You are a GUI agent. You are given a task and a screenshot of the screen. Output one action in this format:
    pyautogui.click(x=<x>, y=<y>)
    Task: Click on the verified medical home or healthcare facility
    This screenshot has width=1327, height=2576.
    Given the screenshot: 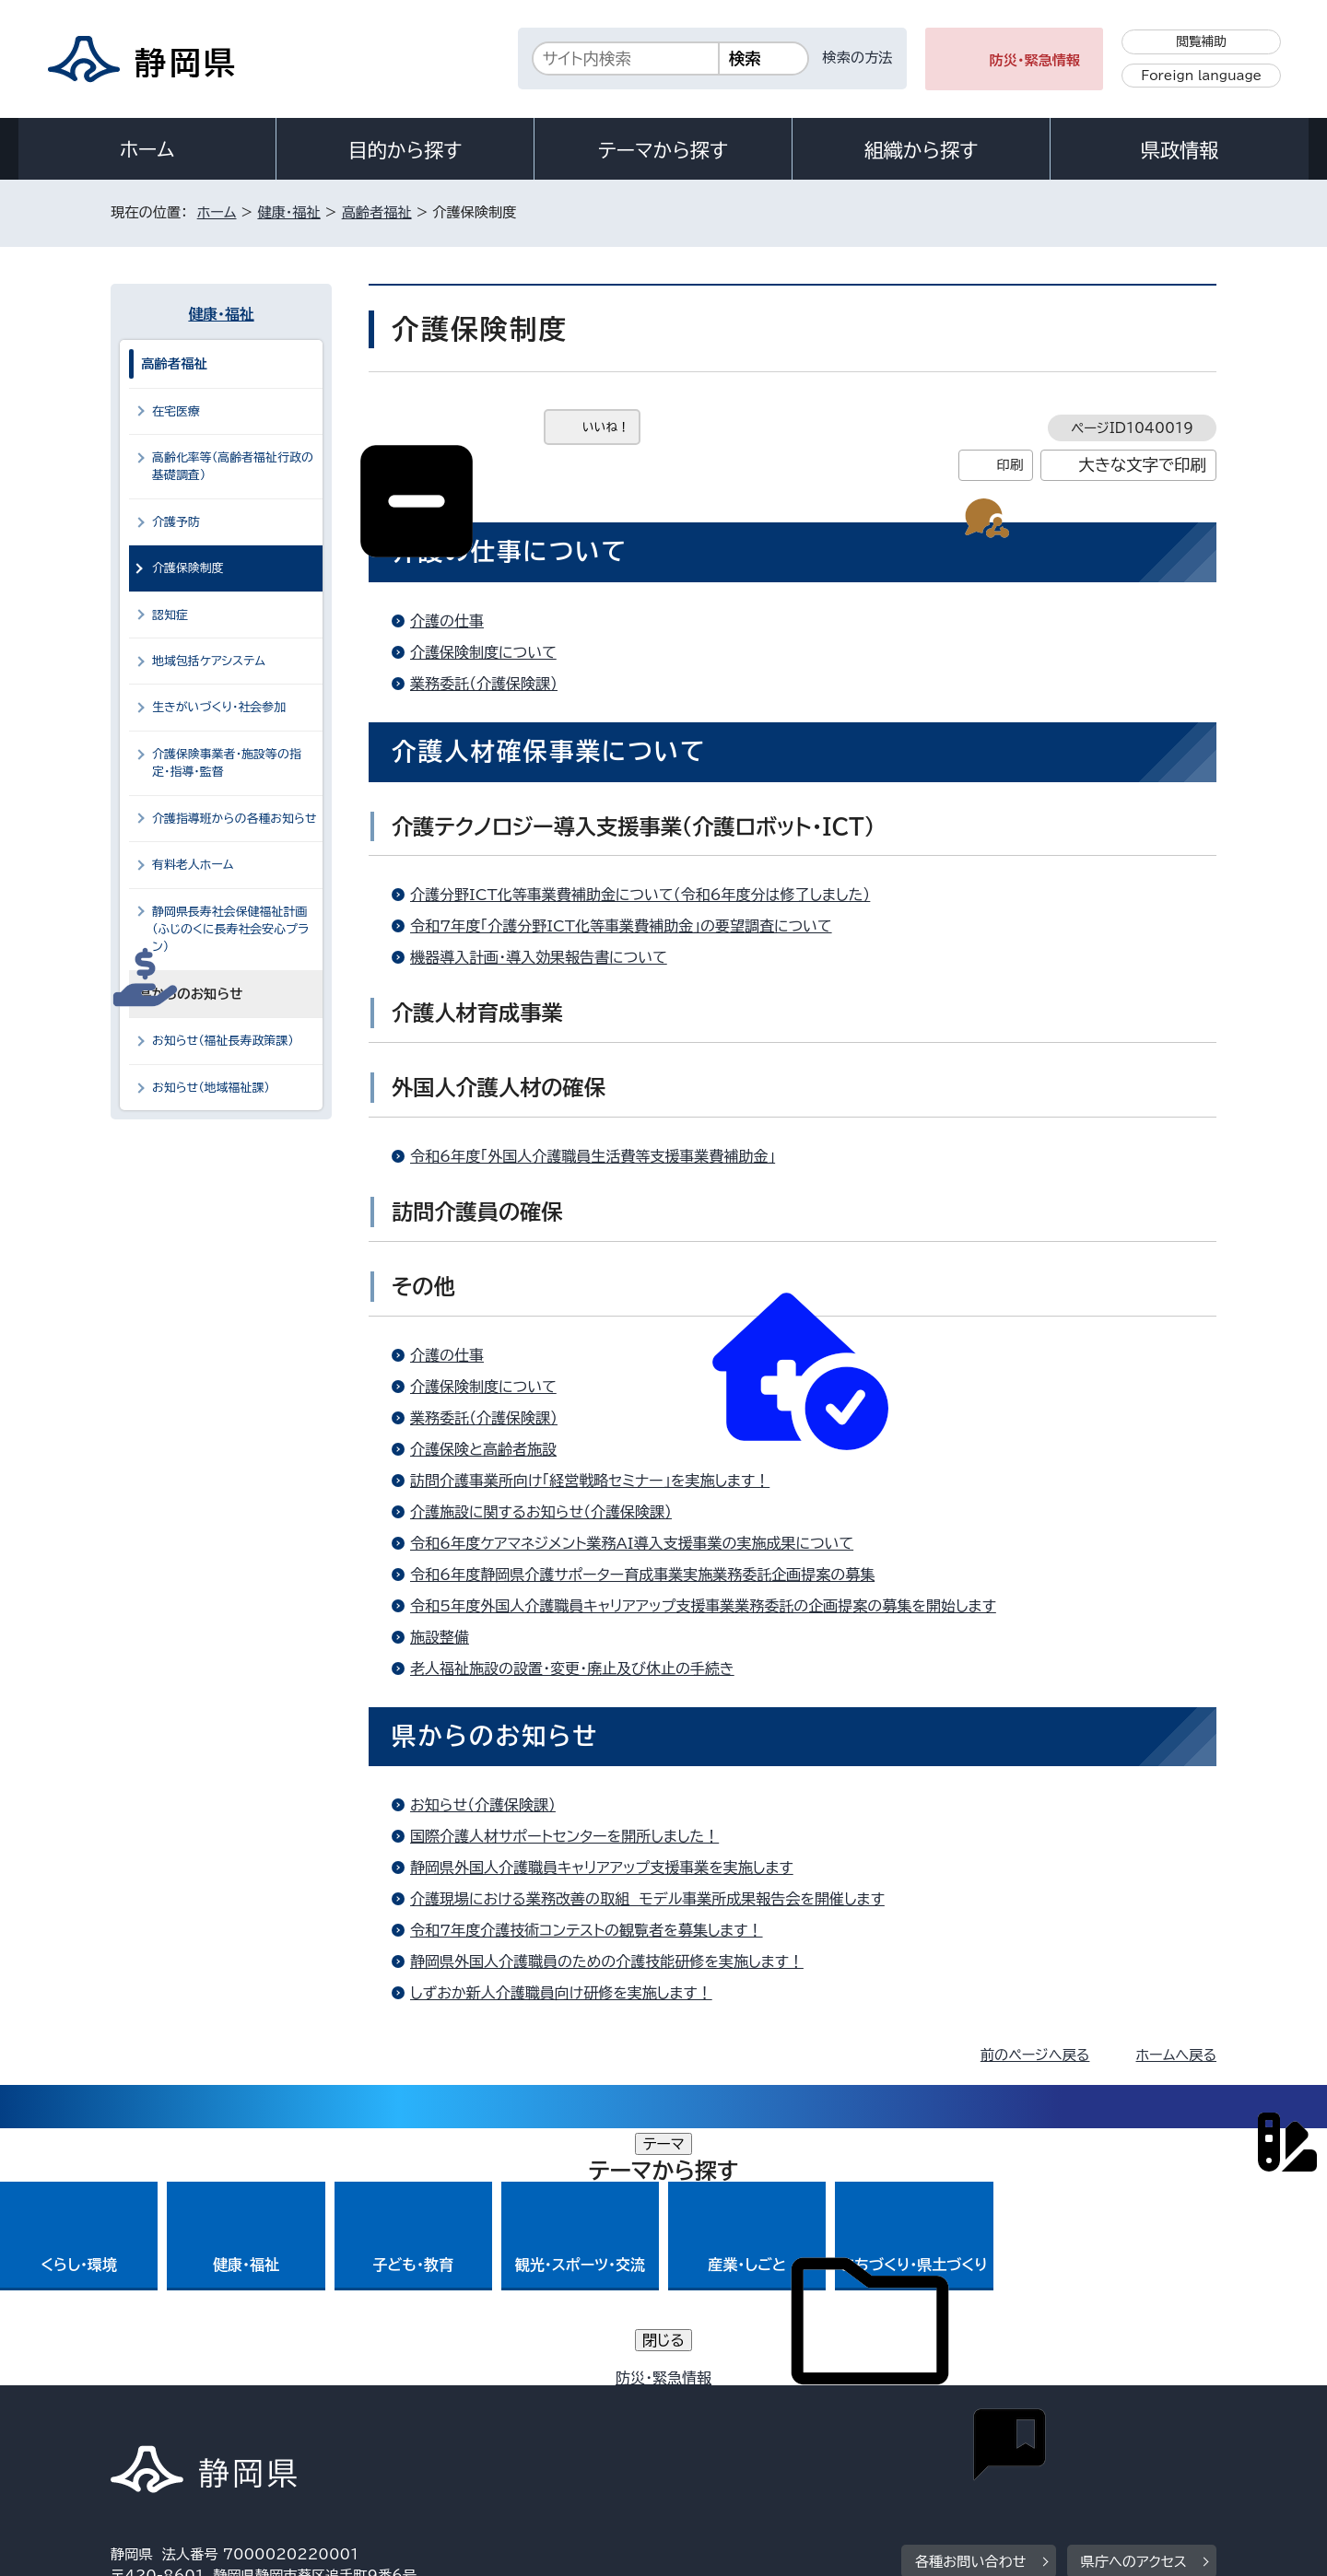 What is the action you would take?
    pyautogui.click(x=795, y=1366)
    